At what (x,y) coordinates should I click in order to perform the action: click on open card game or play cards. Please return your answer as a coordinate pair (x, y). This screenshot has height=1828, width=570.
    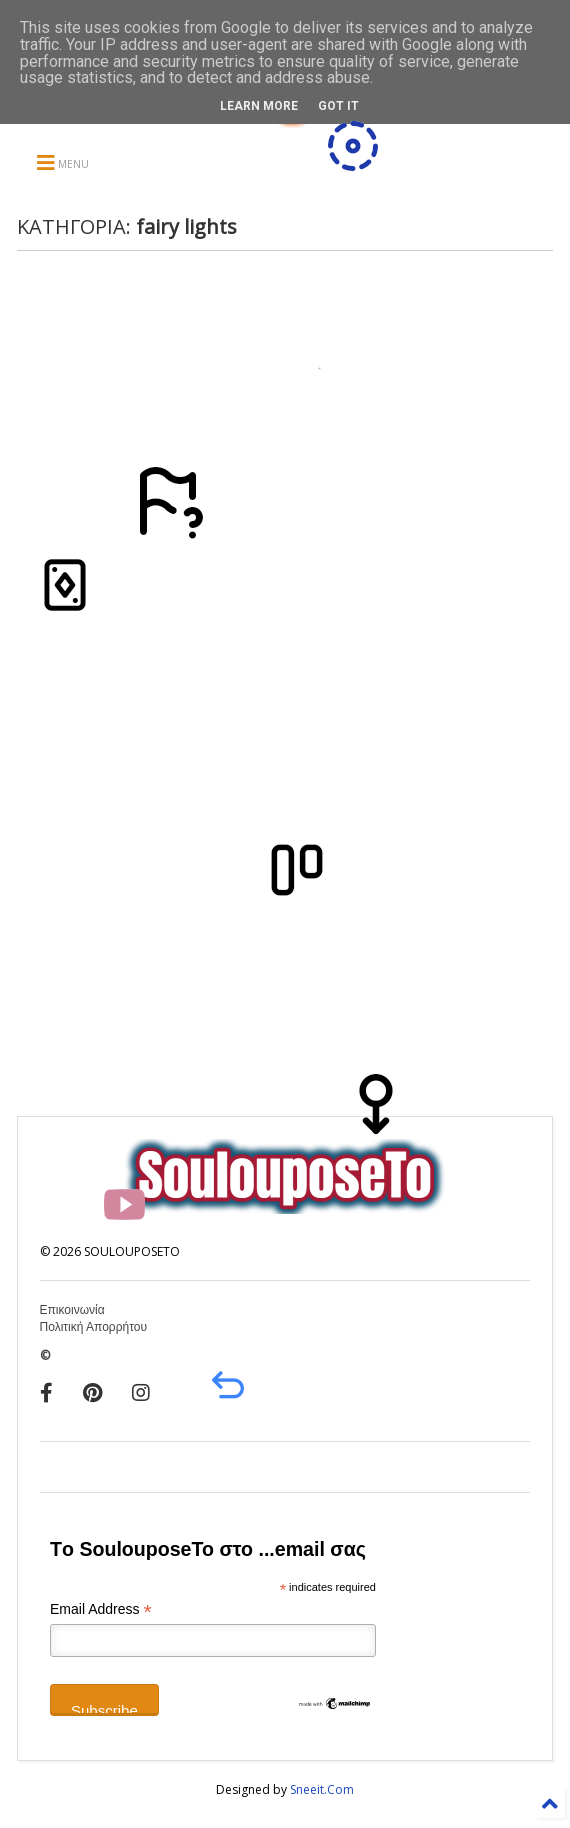
    Looking at the image, I should click on (65, 585).